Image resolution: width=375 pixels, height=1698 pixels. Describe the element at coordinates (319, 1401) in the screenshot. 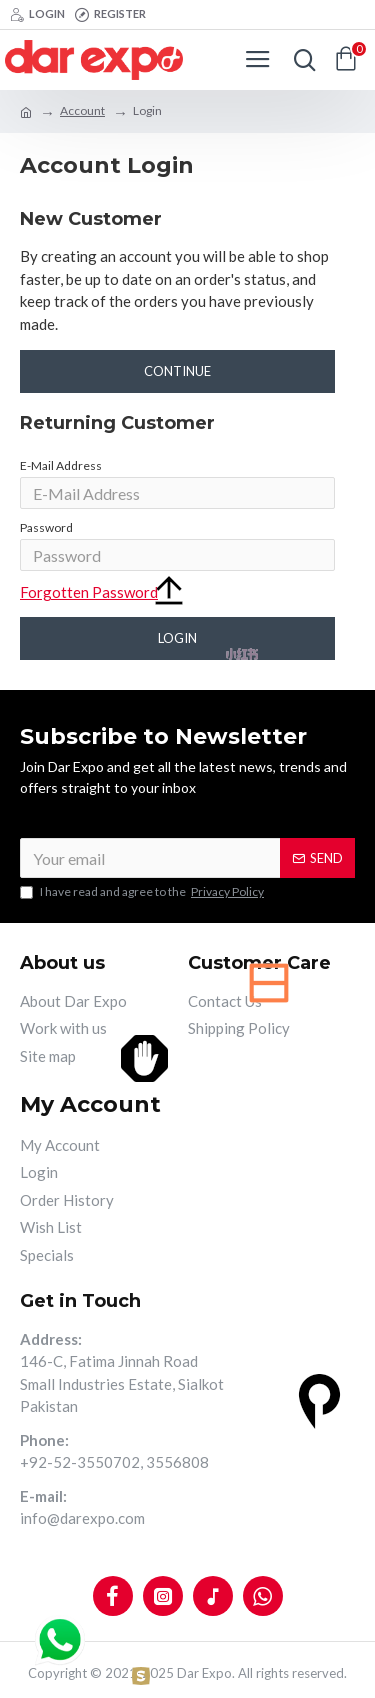

I see `player.me logo` at that location.